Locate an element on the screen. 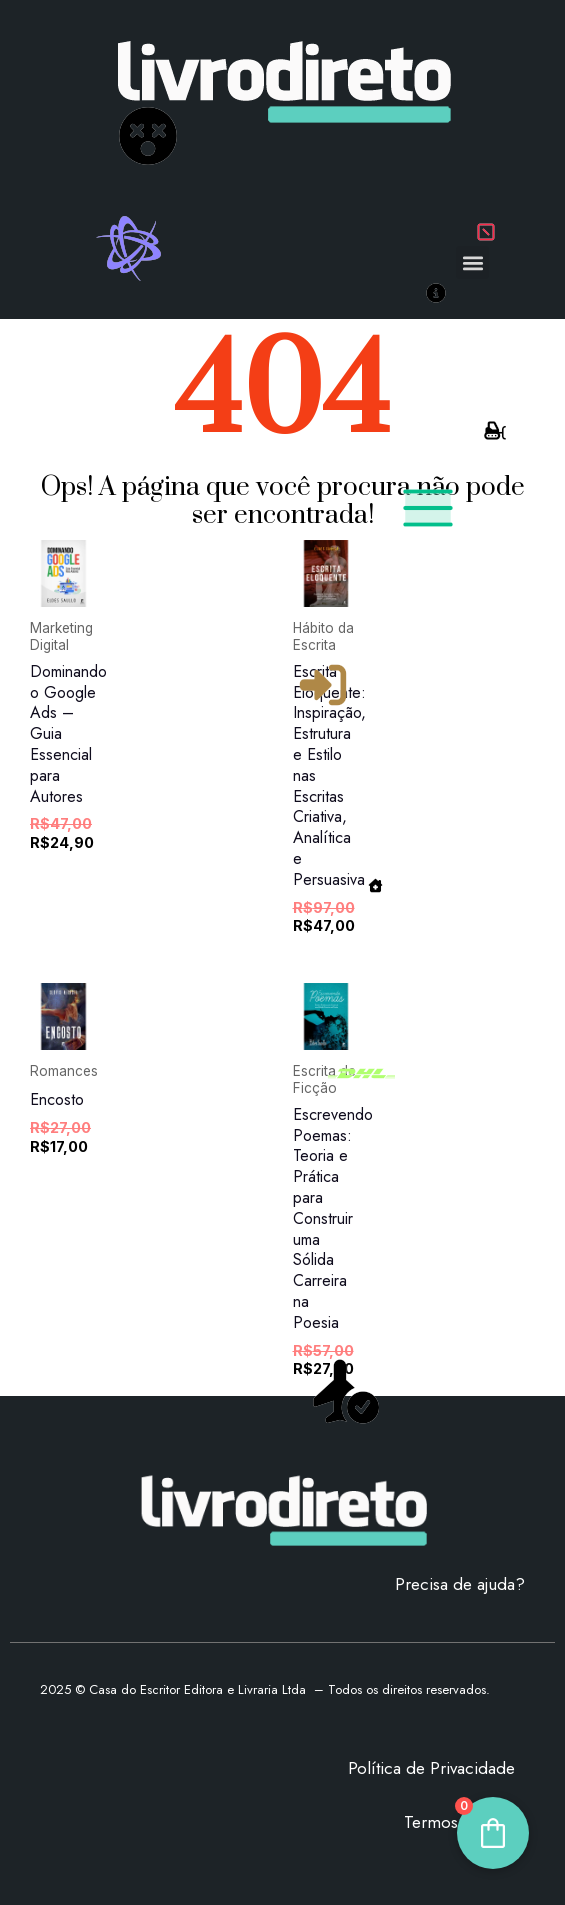 The width and height of the screenshot is (565, 1905). indicates a blocked or forbidden action is located at coordinates (486, 232).